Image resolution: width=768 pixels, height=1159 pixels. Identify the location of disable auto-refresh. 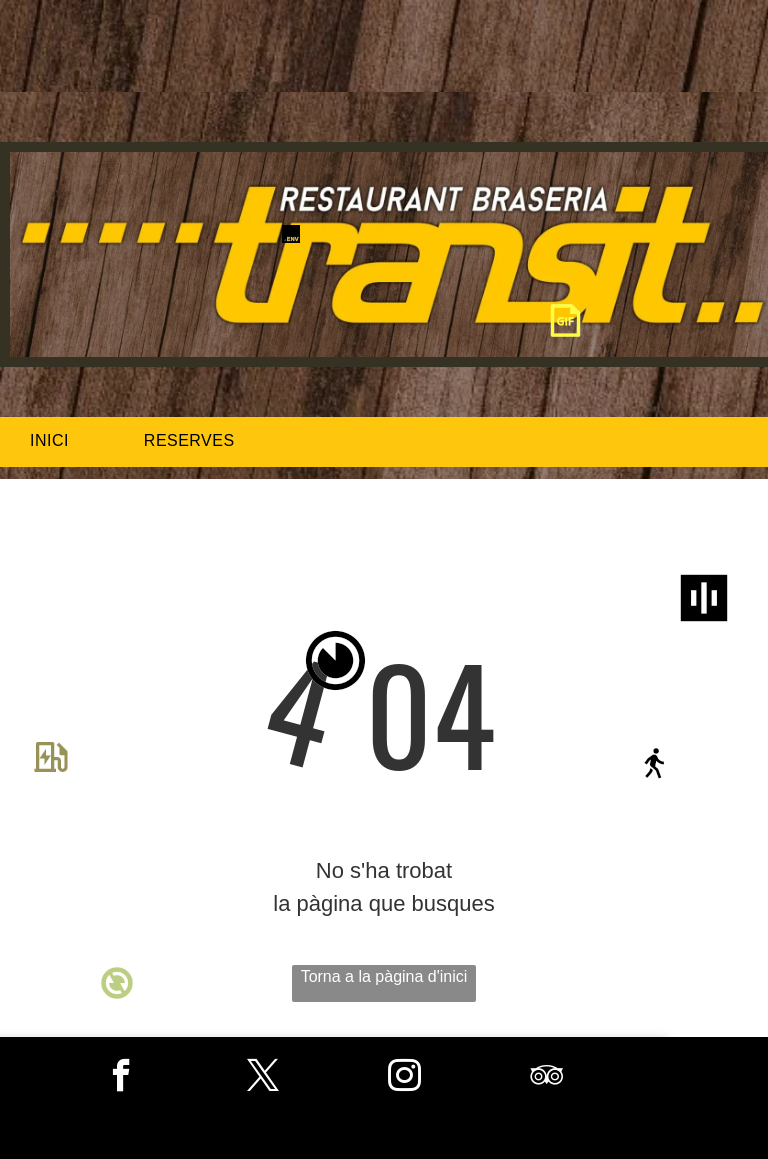
(117, 983).